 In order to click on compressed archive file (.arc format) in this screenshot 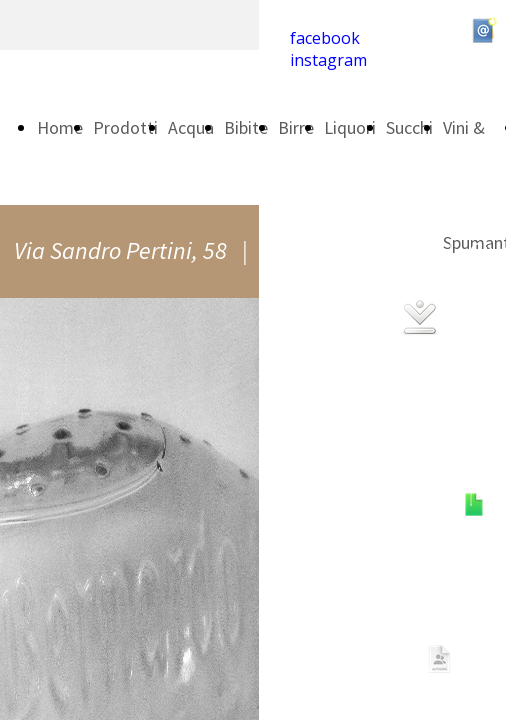, I will do `click(474, 505)`.